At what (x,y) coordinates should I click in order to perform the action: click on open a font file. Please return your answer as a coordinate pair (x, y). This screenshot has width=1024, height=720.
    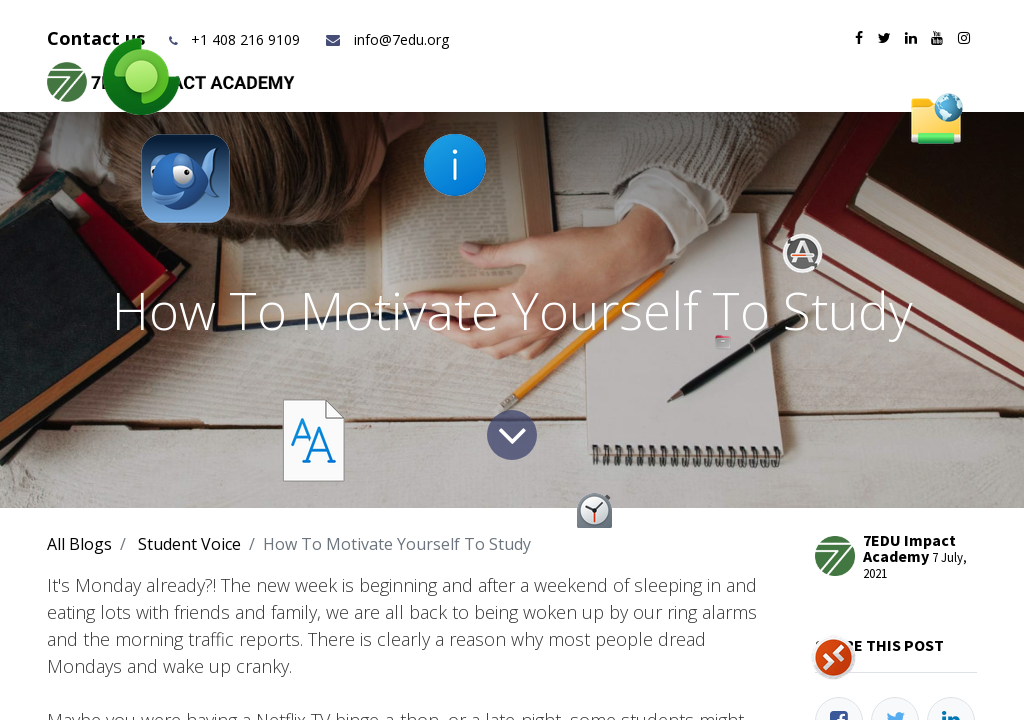
    Looking at the image, I should click on (313, 440).